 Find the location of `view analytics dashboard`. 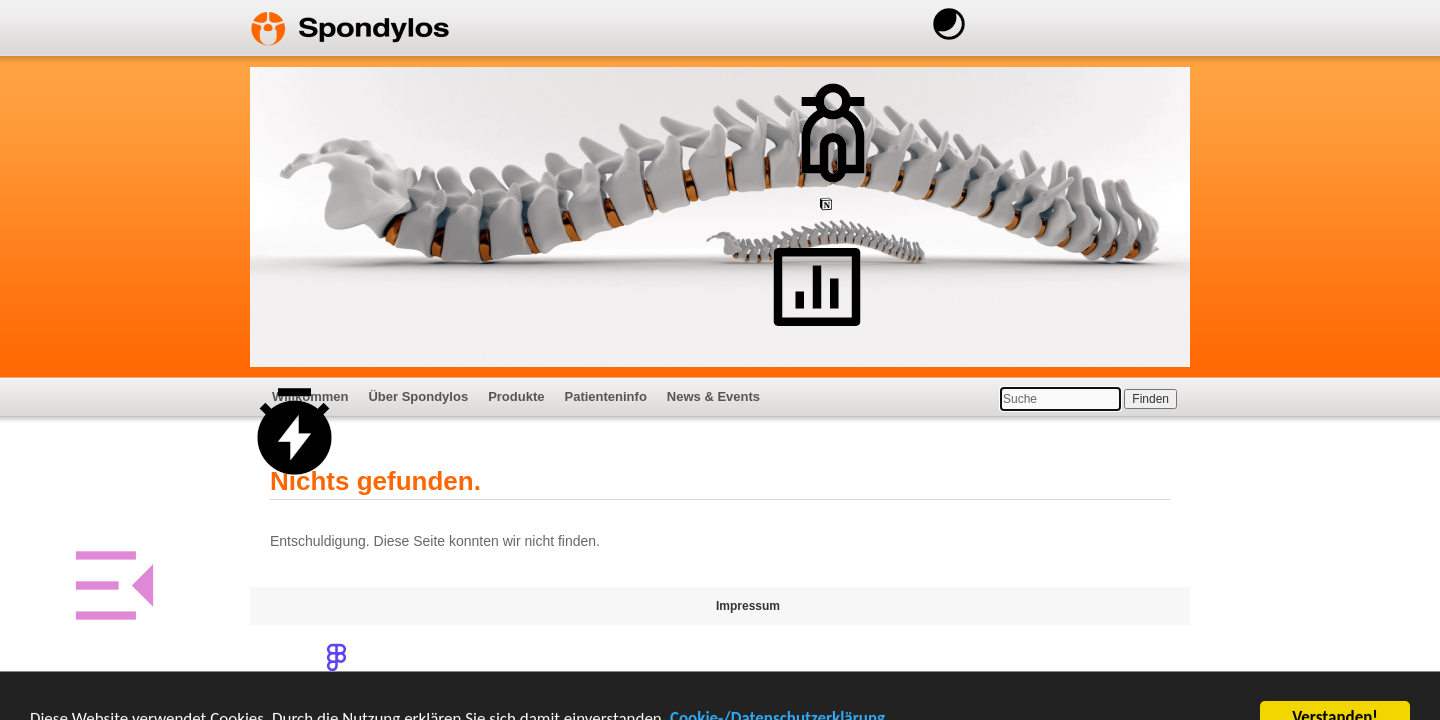

view analytics dashboard is located at coordinates (817, 287).